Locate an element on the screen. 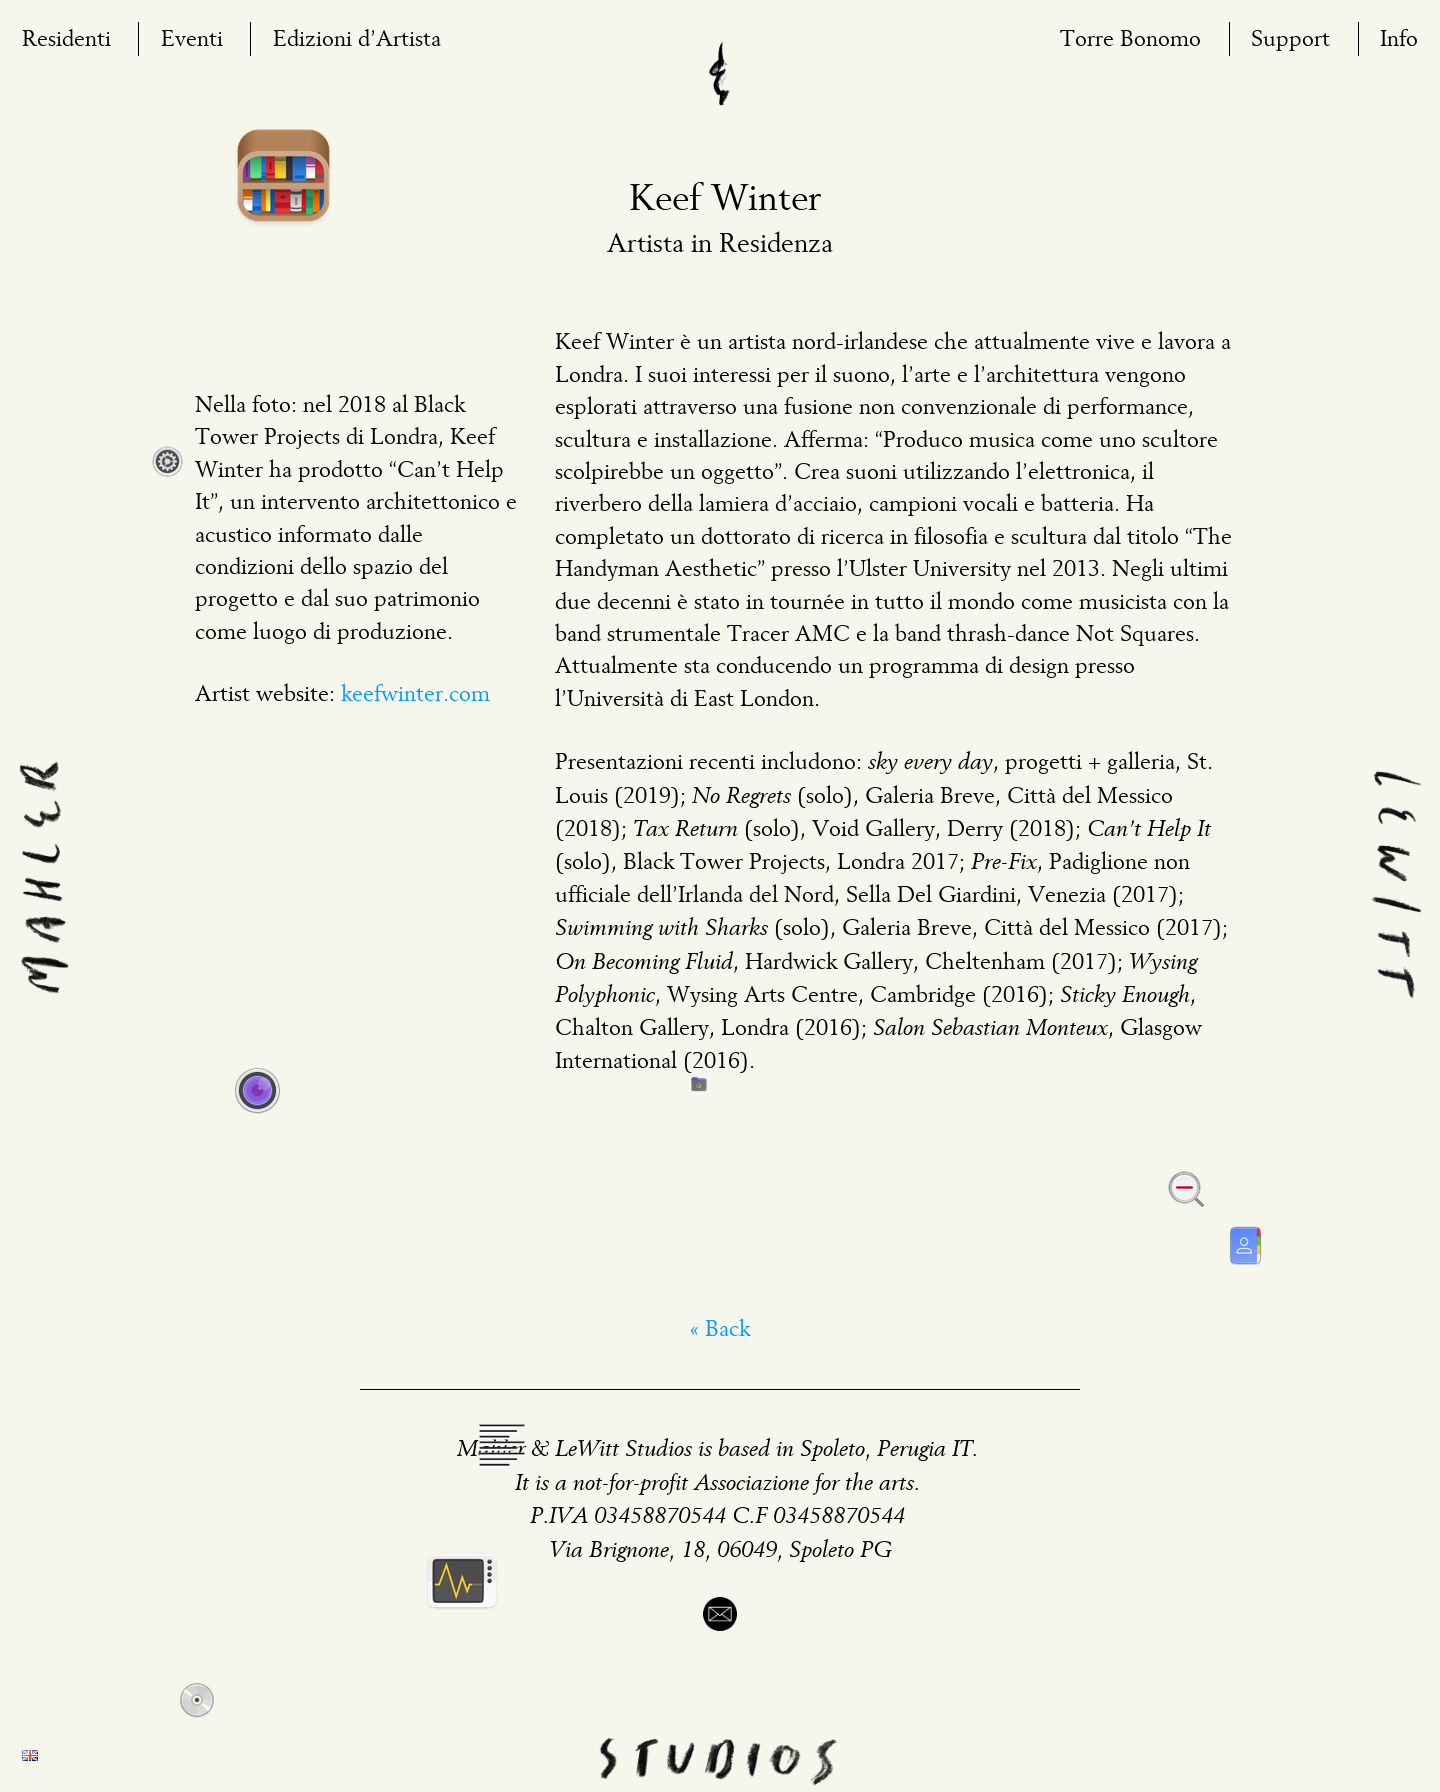 The height and width of the screenshot is (1792, 1440). open system monitor application is located at coordinates (462, 1581).